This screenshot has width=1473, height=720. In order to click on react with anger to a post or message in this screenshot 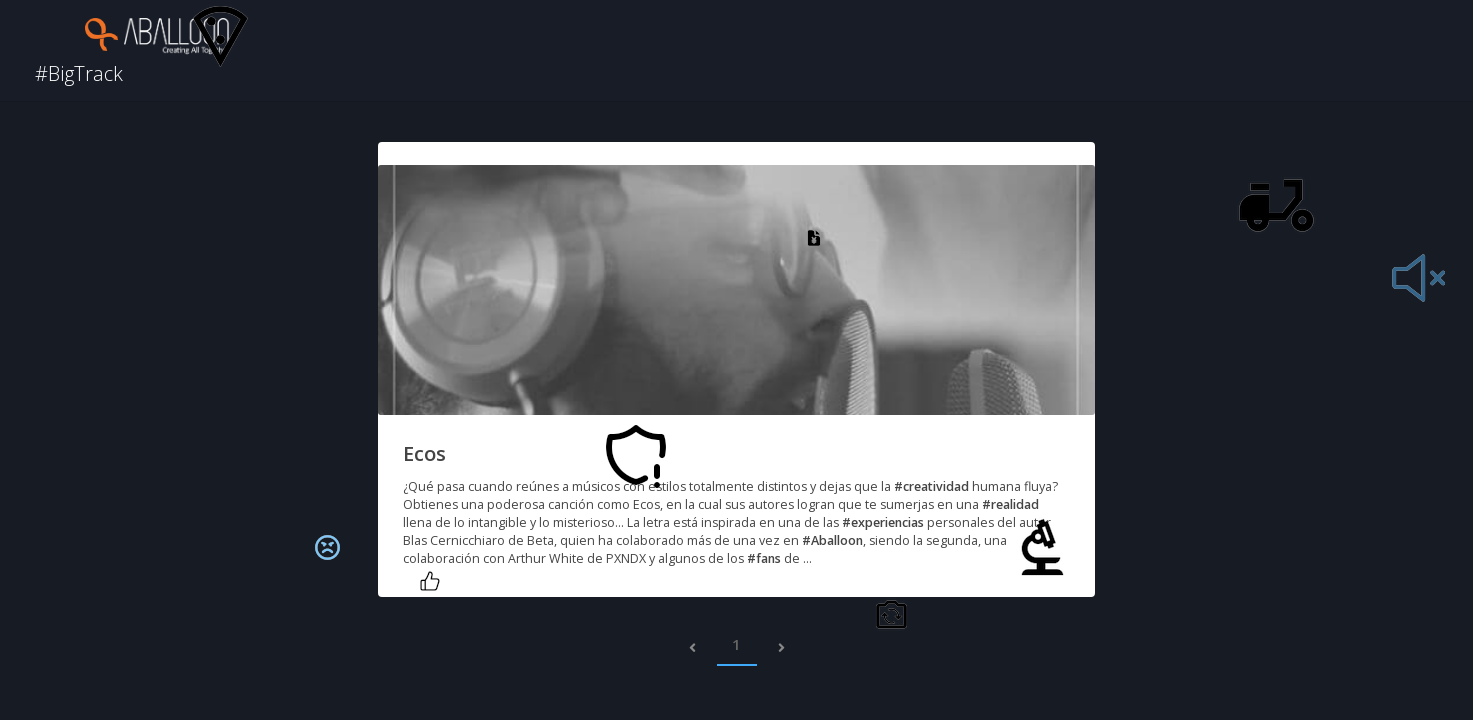, I will do `click(327, 547)`.